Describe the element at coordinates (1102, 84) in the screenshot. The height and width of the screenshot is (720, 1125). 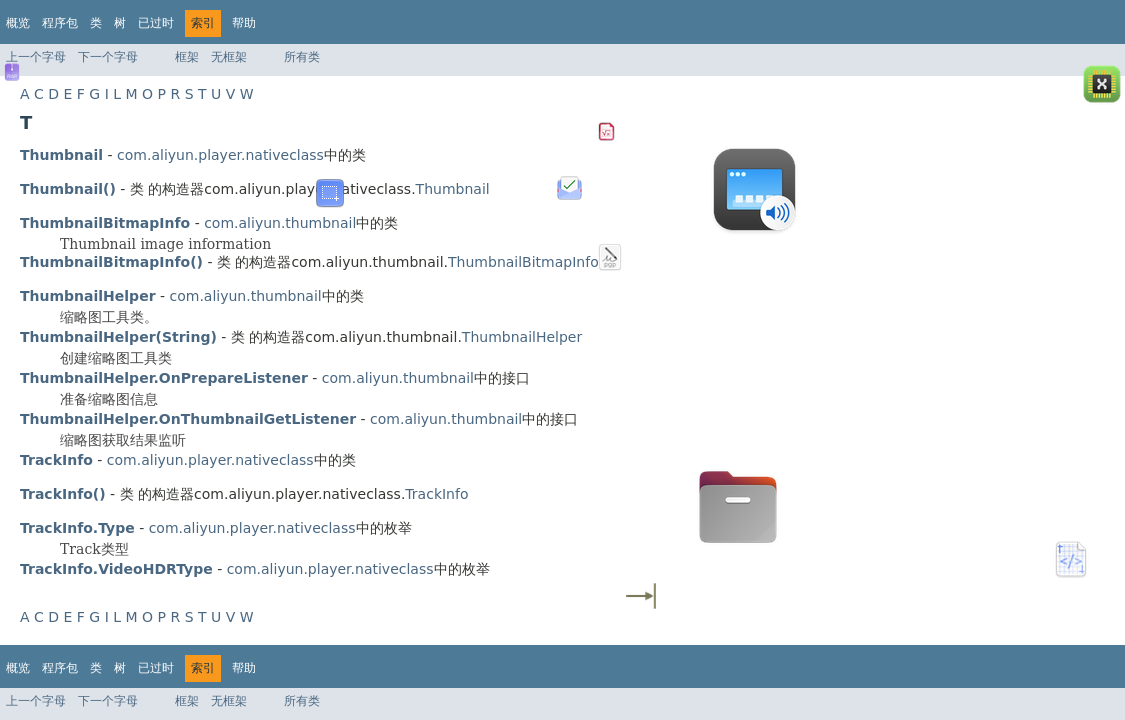
I see `open CPU-X system information app` at that location.